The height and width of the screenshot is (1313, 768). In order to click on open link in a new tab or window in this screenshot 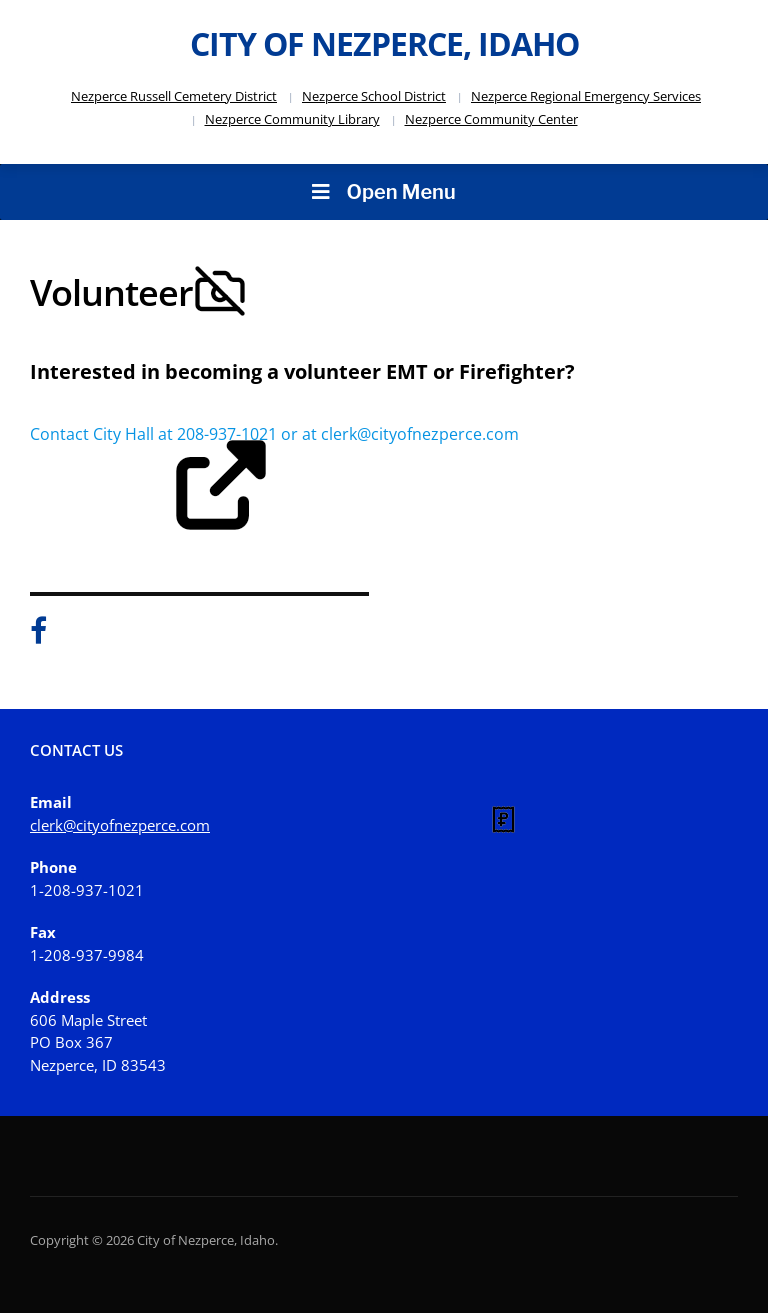, I will do `click(221, 485)`.